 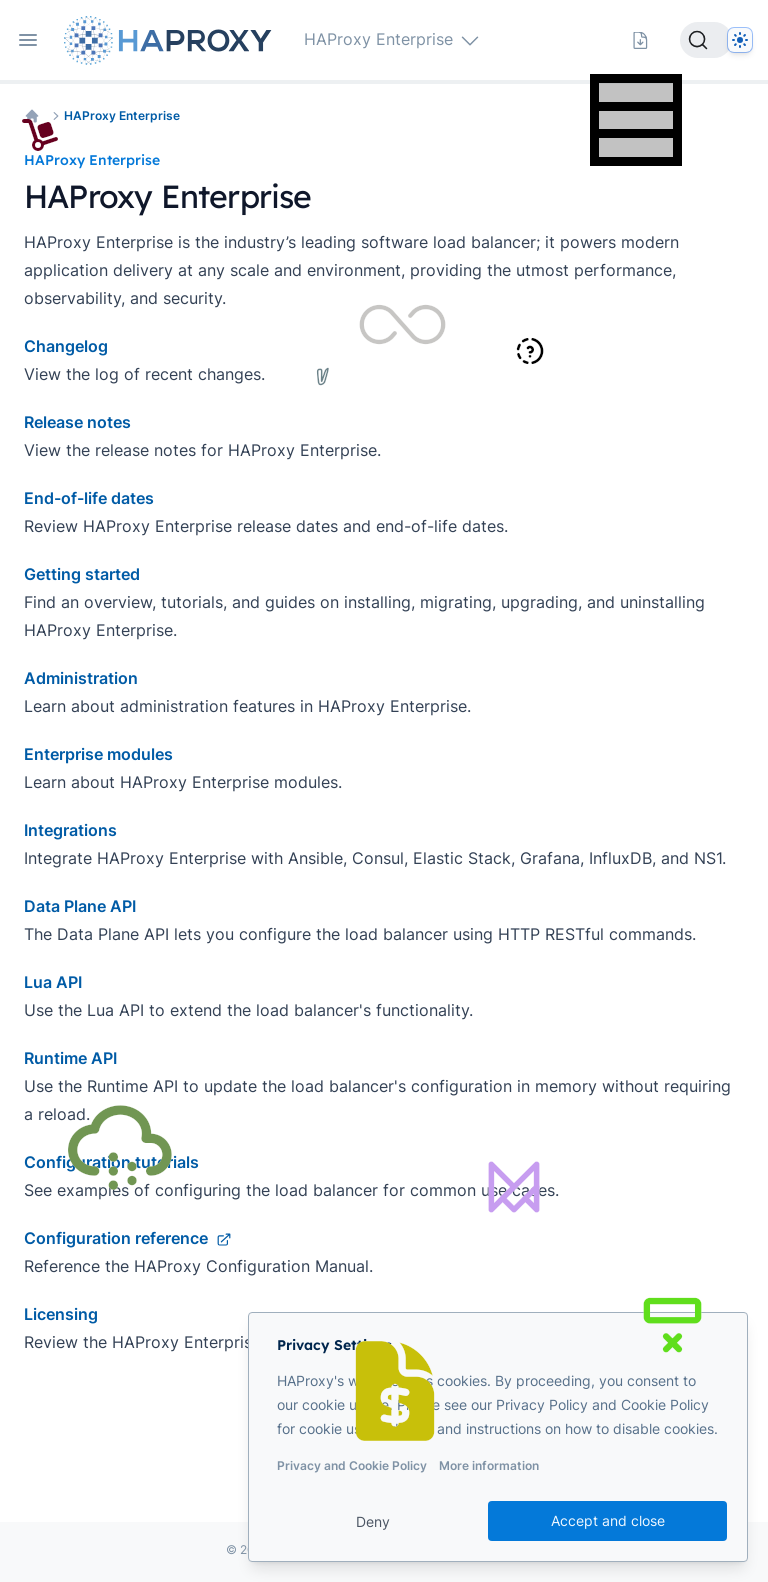 What do you see at coordinates (636, 120) in the screenshot?
I see `view data in row layout` at bounding box center [636, 120].